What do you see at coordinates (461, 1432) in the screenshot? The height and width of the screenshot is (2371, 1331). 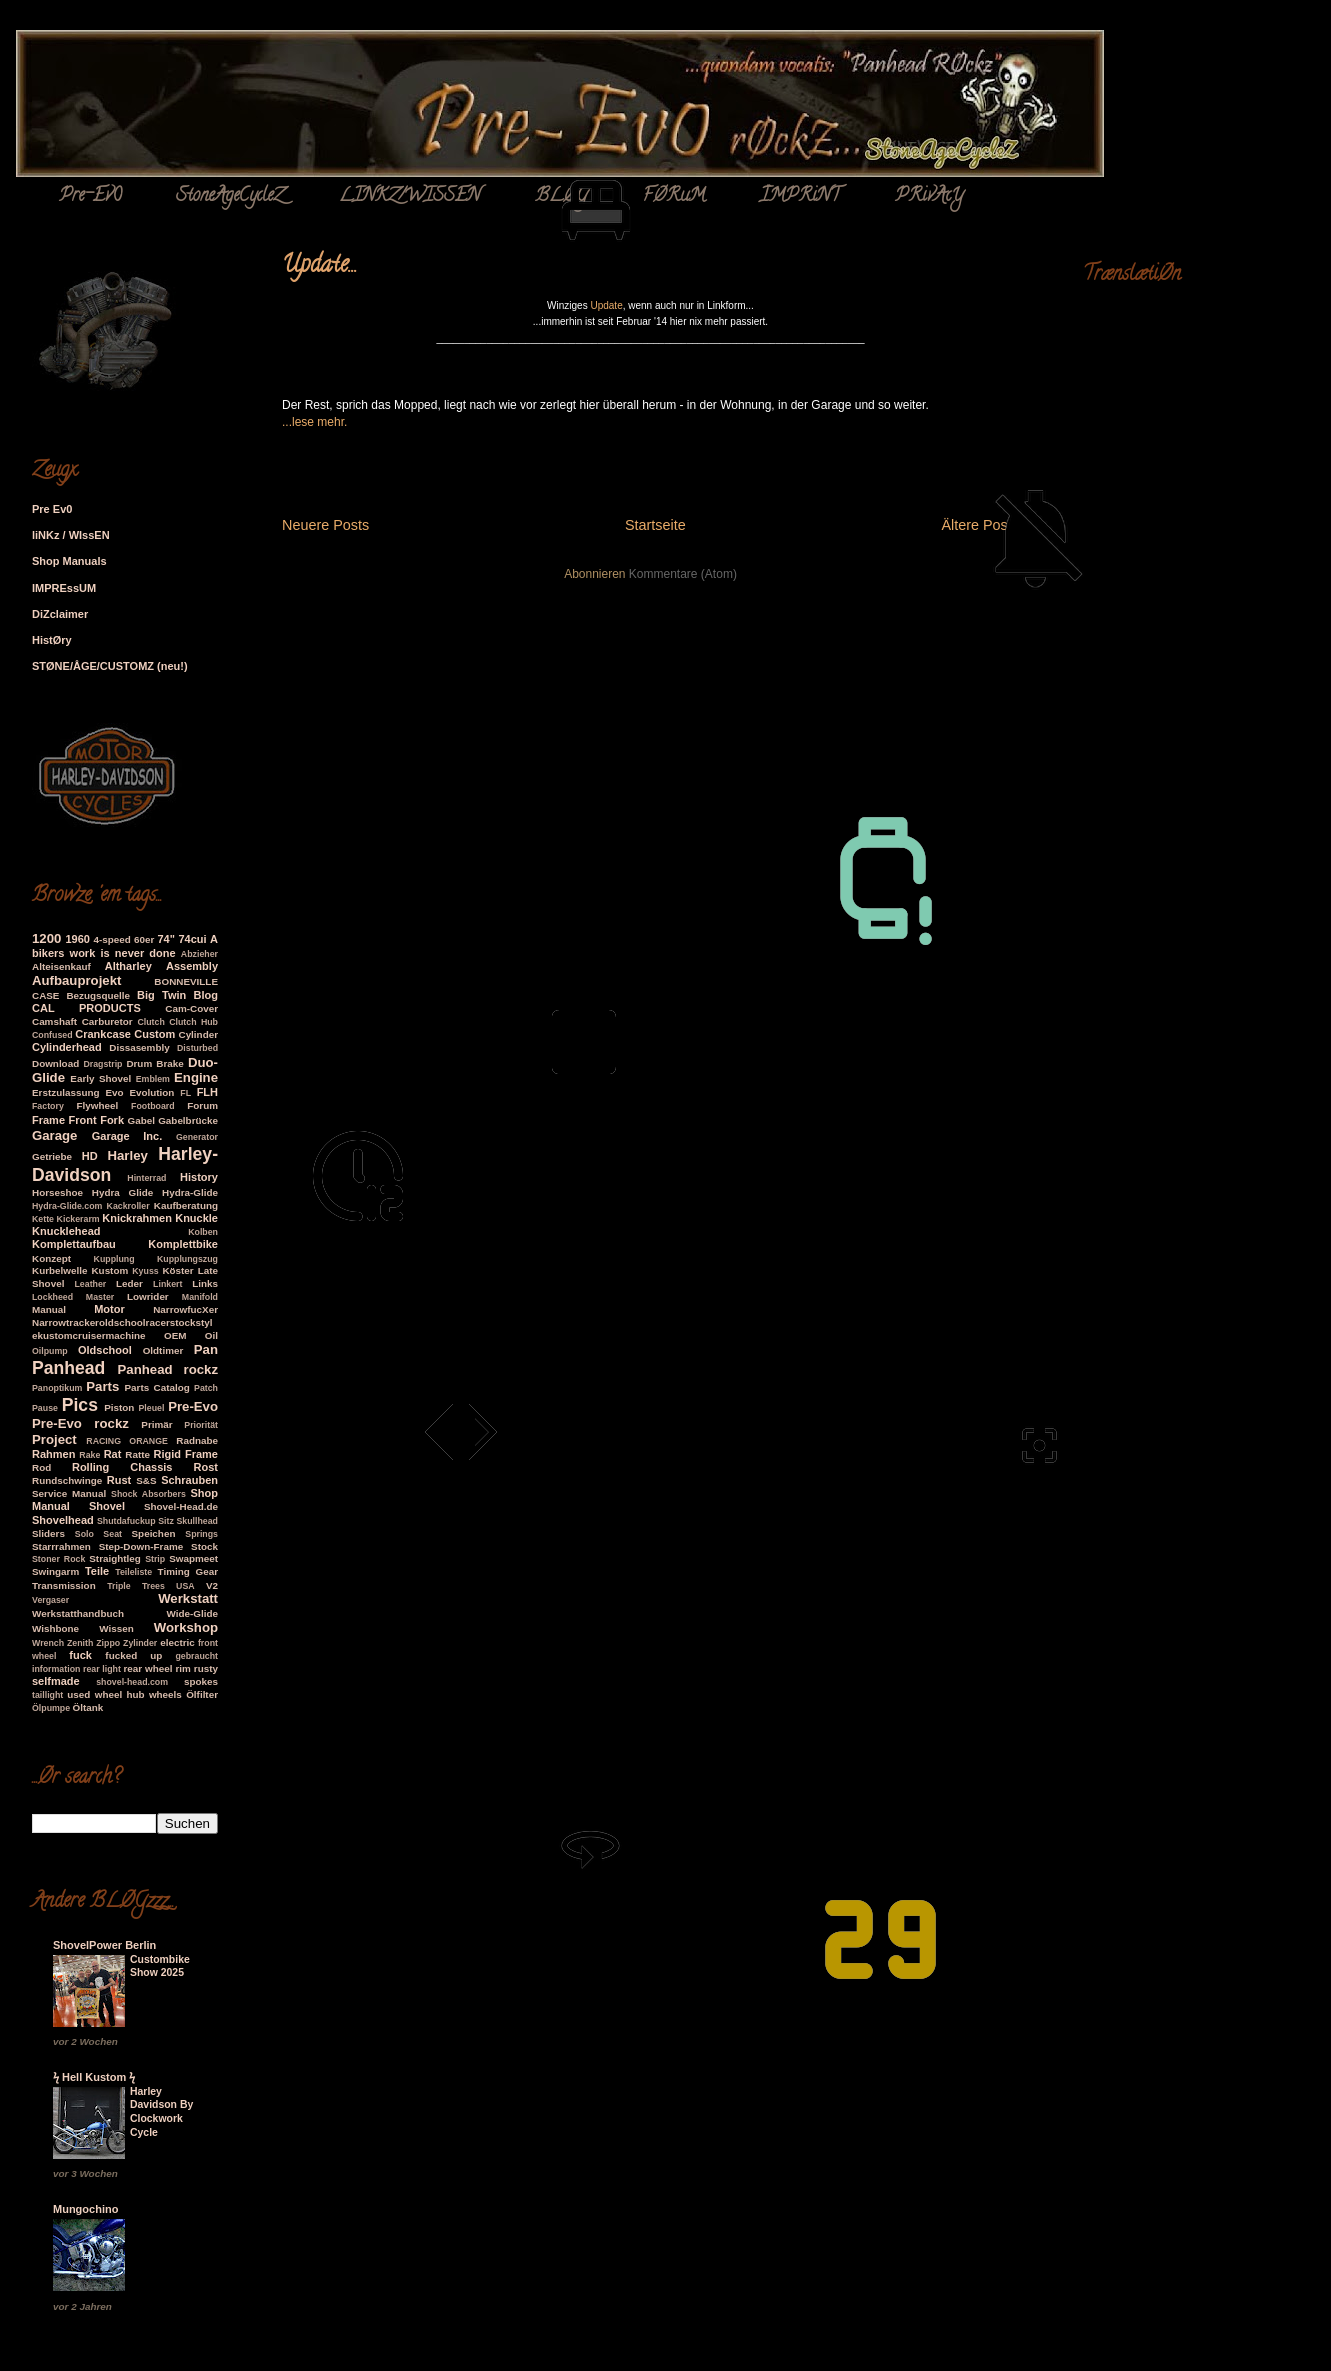 I see `switch to the right panel or view` at bounding box center [461, 1432].